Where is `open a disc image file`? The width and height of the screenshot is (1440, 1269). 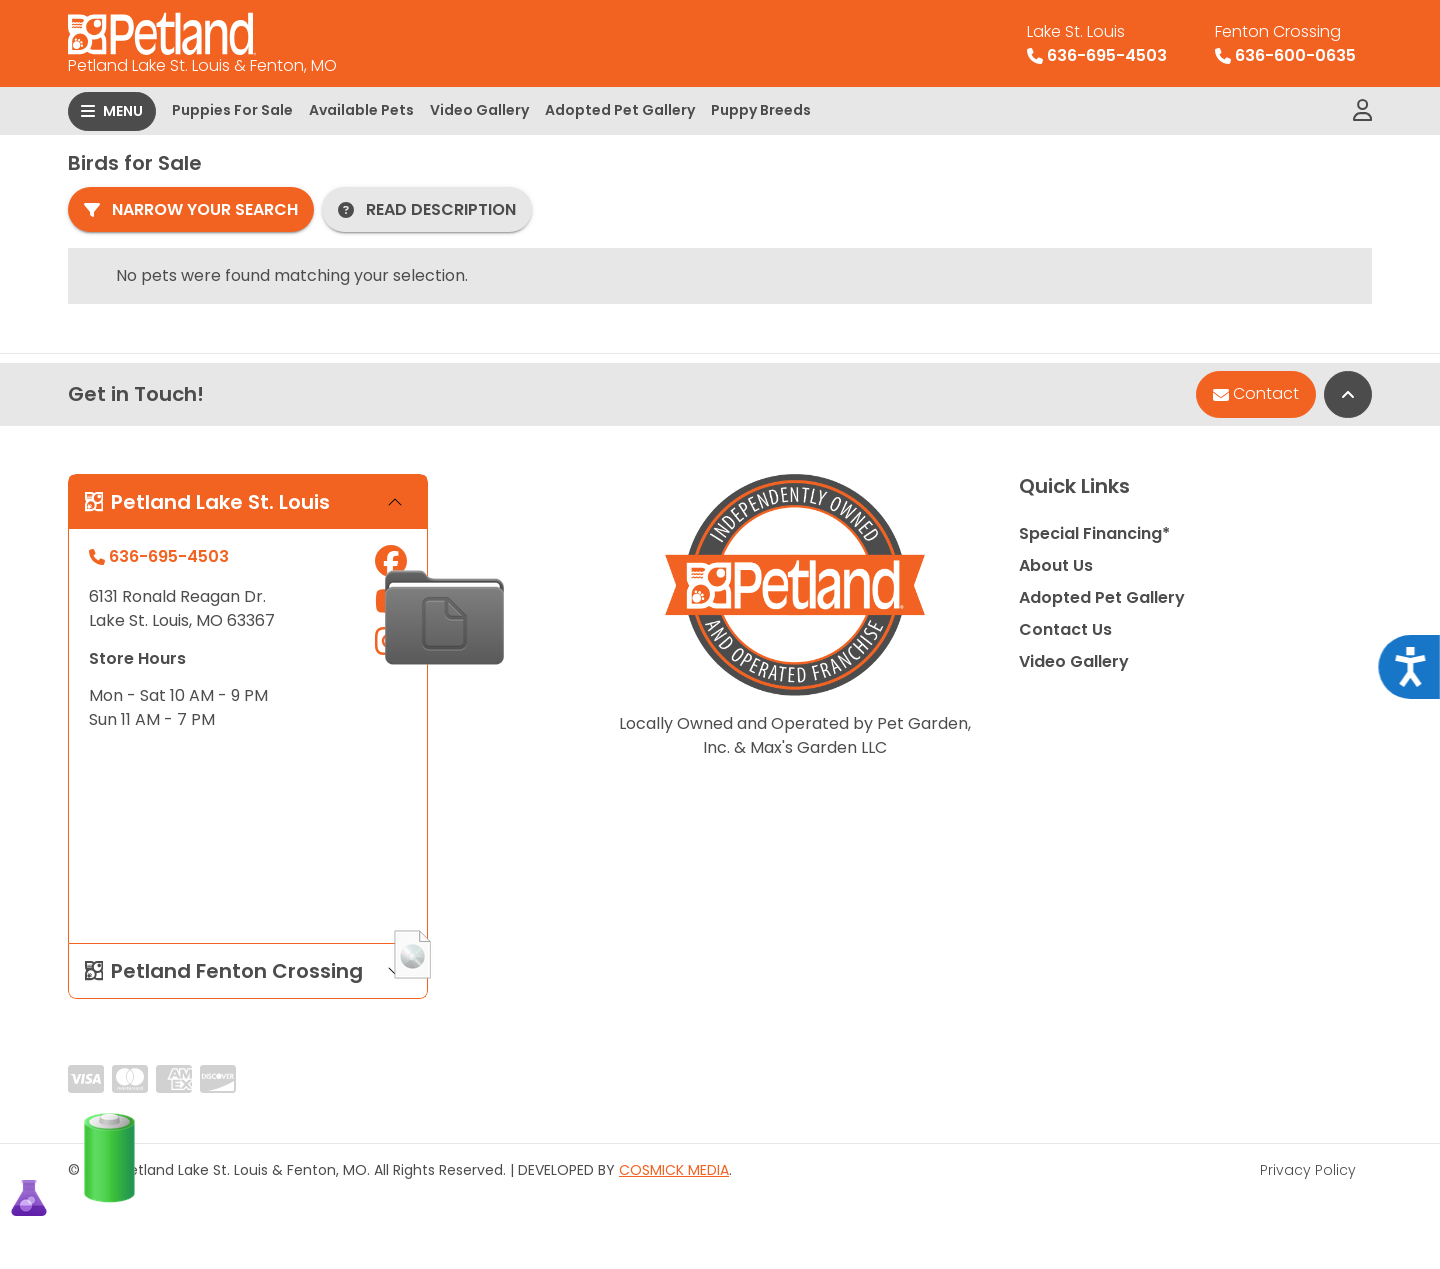 open a disc image file is located at coordinates (412, 954).